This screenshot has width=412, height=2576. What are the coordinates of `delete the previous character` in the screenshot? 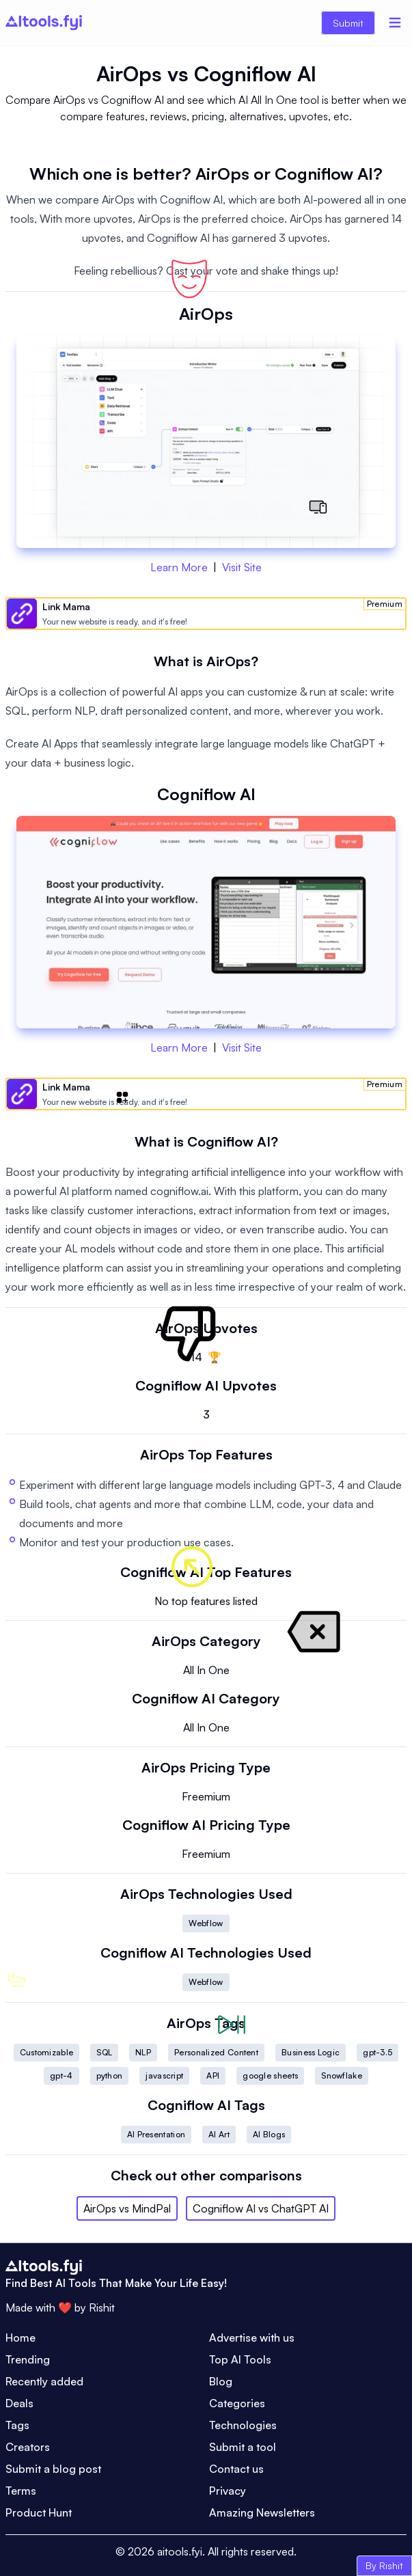 It's located at (316, 1632).